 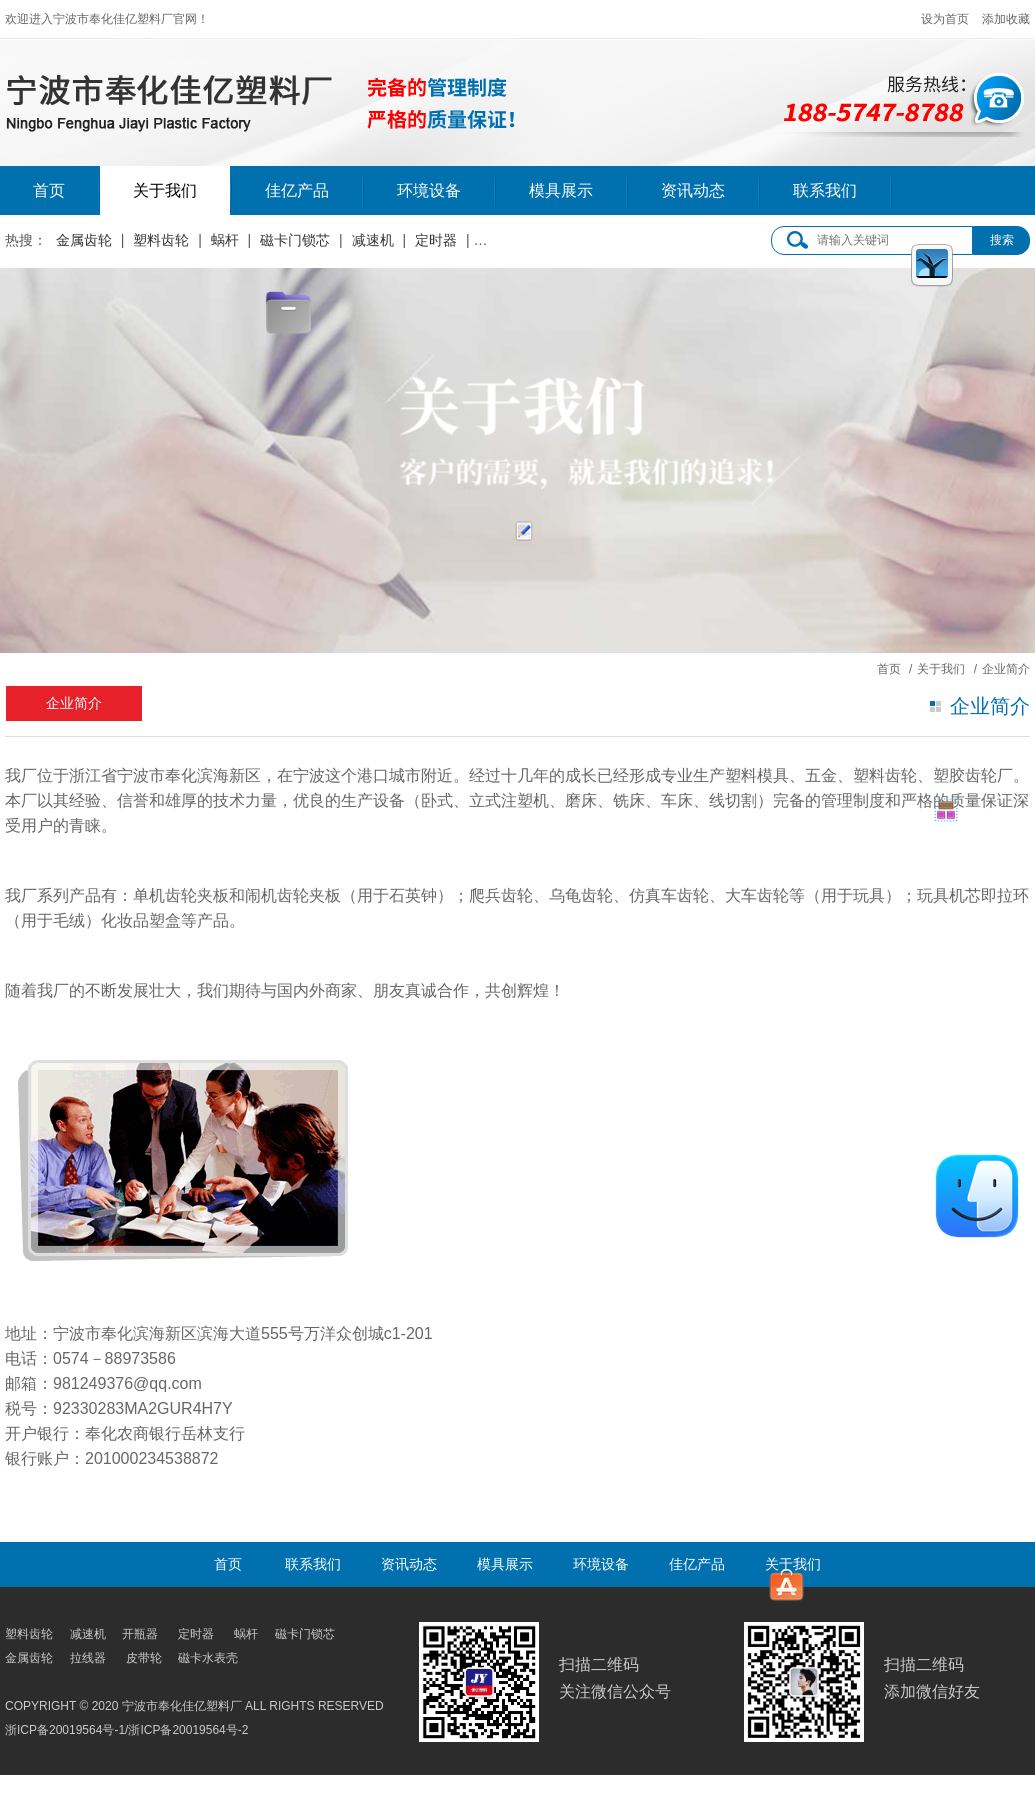 What do you see at coordinates (932, 265) in the screenshot?
I see `open shotwell photo manager` at bounding box center [932, 265].